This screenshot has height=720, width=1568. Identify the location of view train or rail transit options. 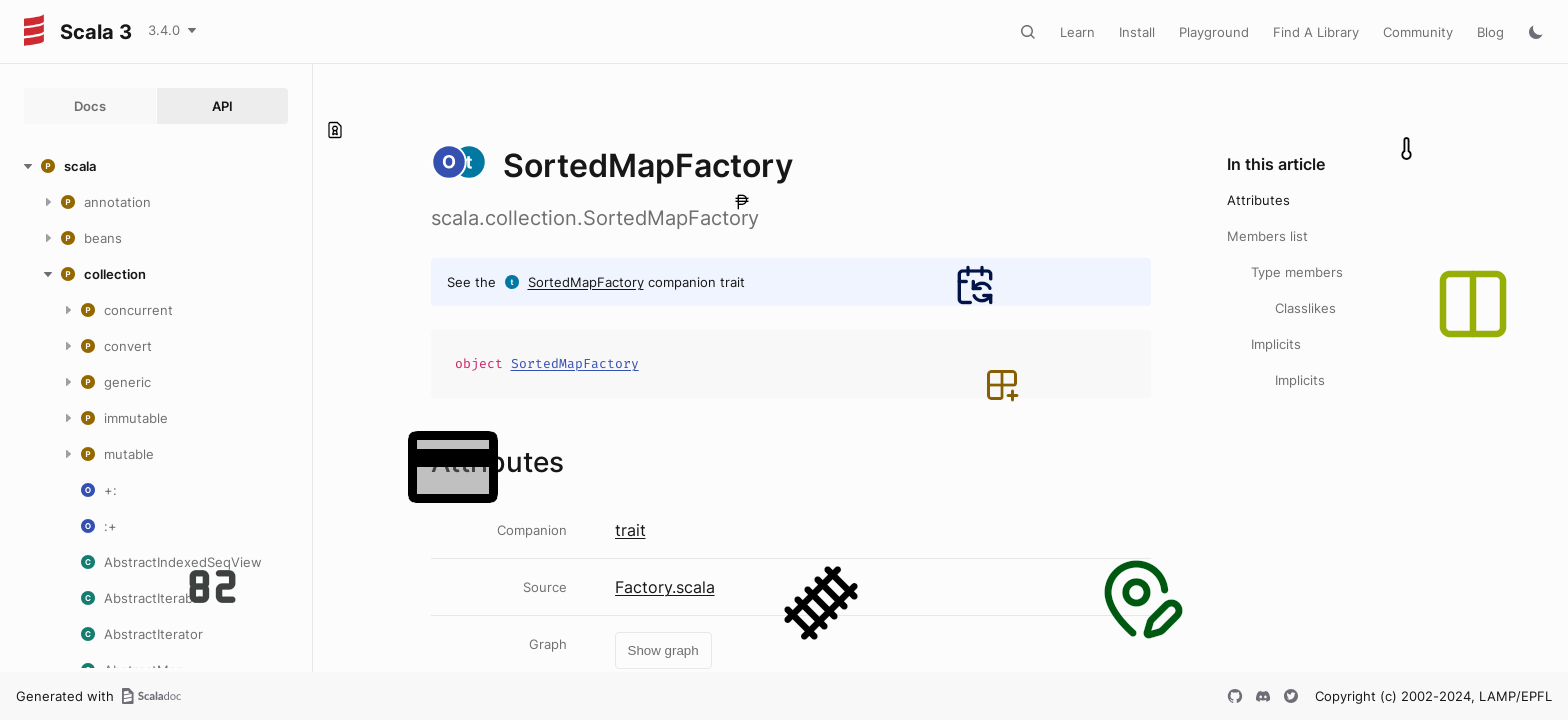
(821, 603).